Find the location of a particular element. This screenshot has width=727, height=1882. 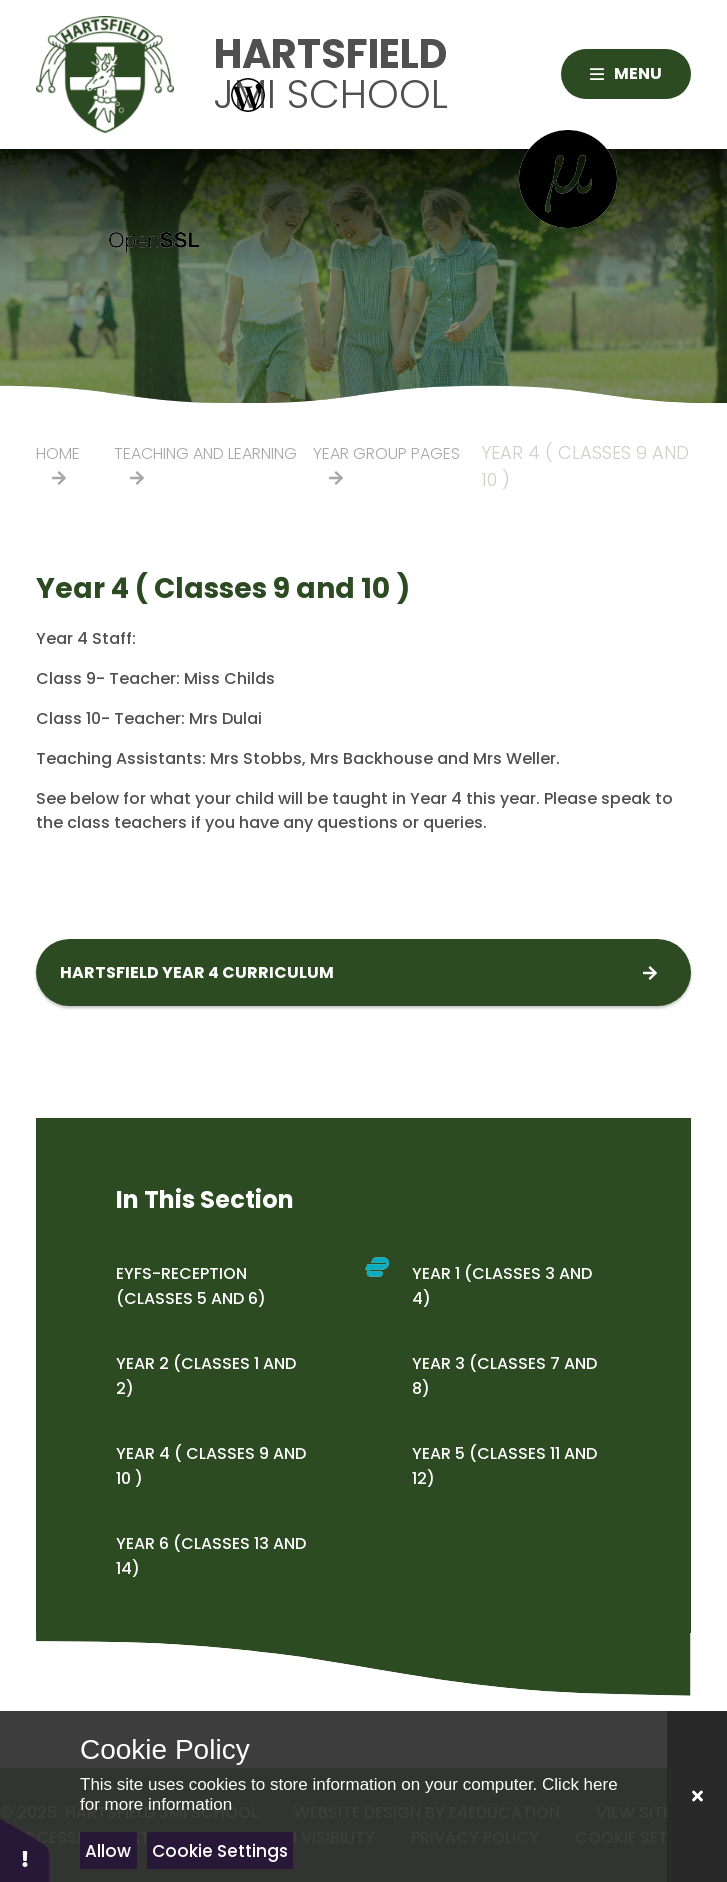

open microeditor application is located at coordinates (568, 179).